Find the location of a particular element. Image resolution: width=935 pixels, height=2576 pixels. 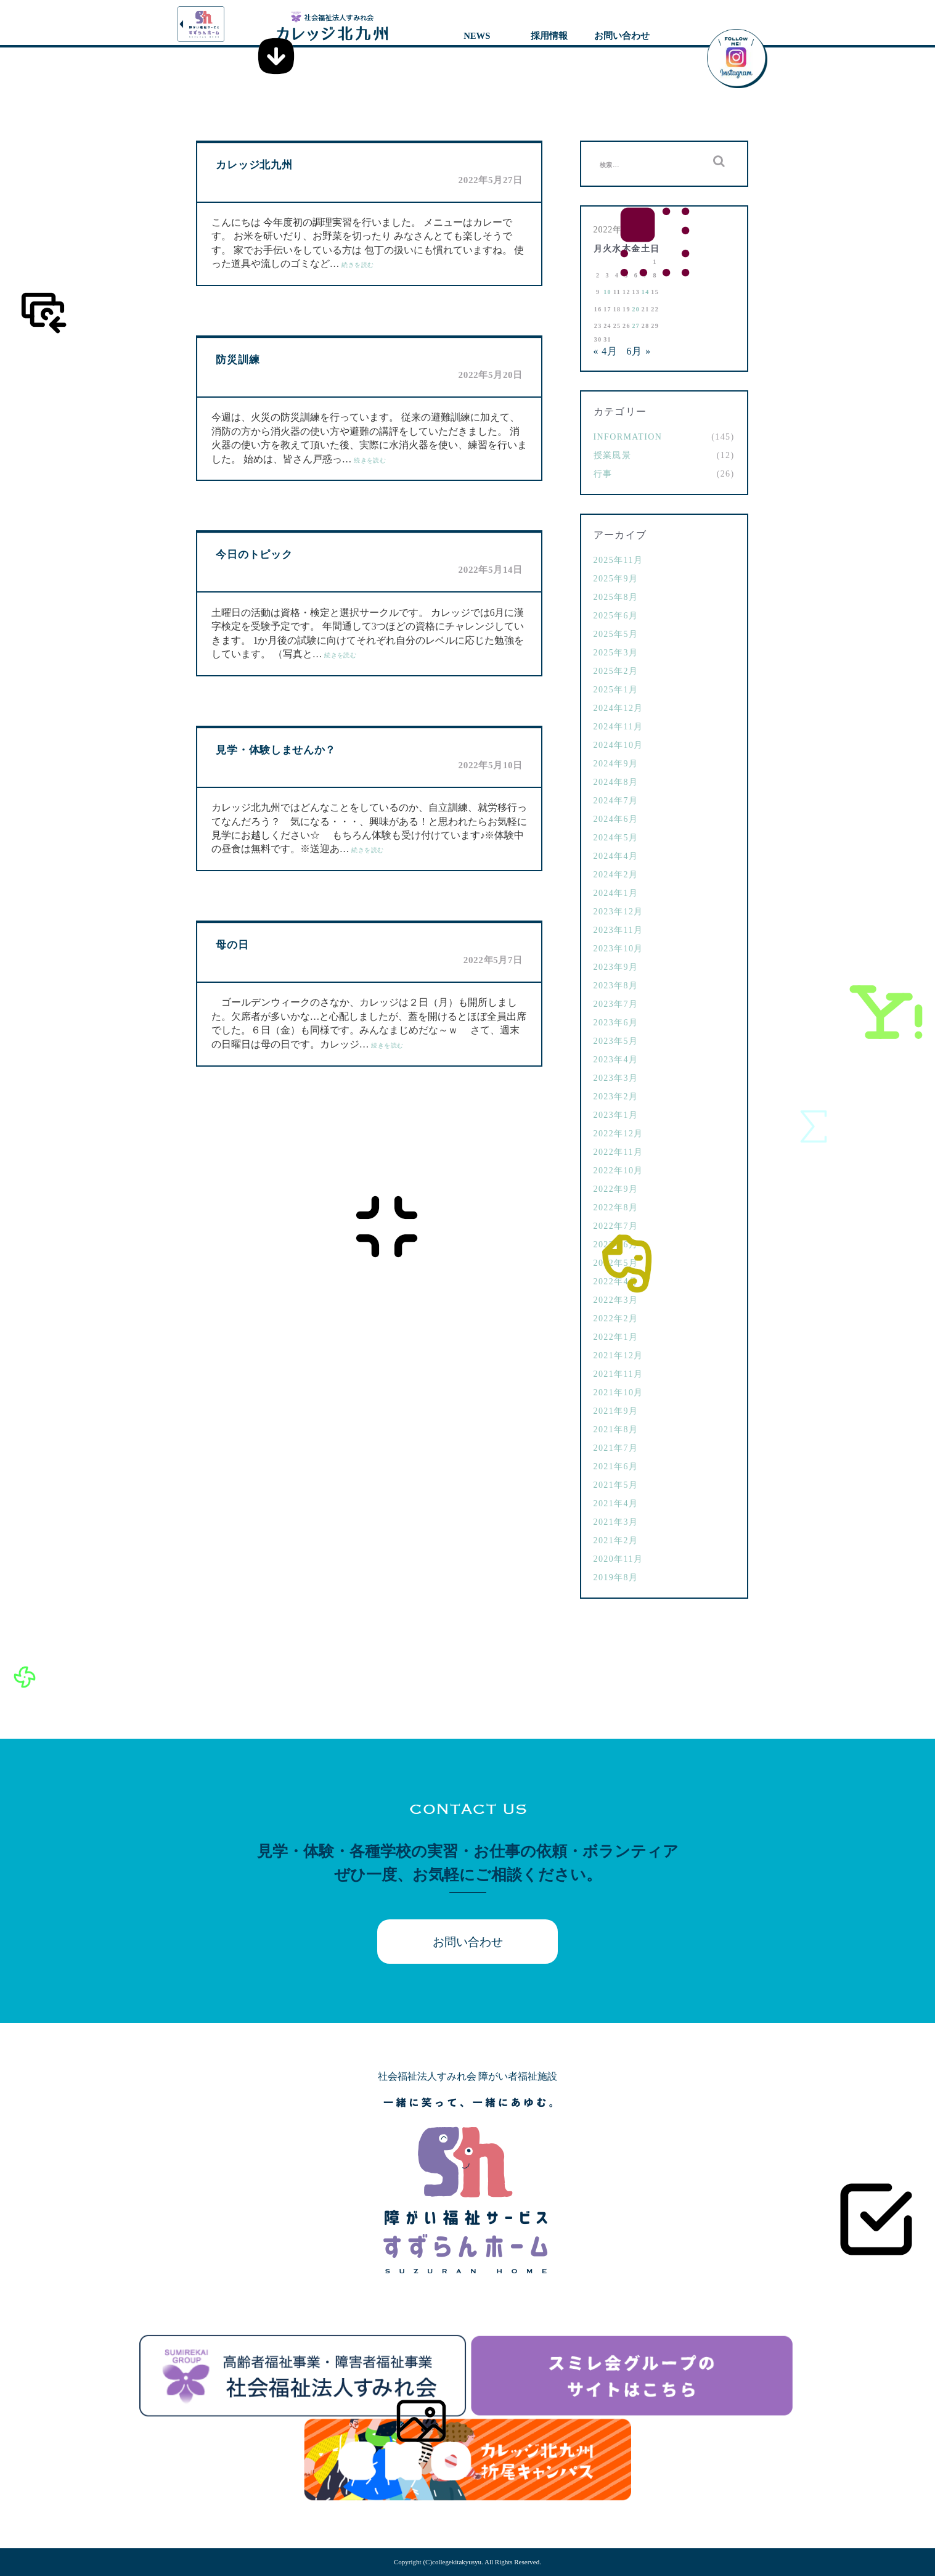

link to Yahoo account is located at coordinates (888, 1012).